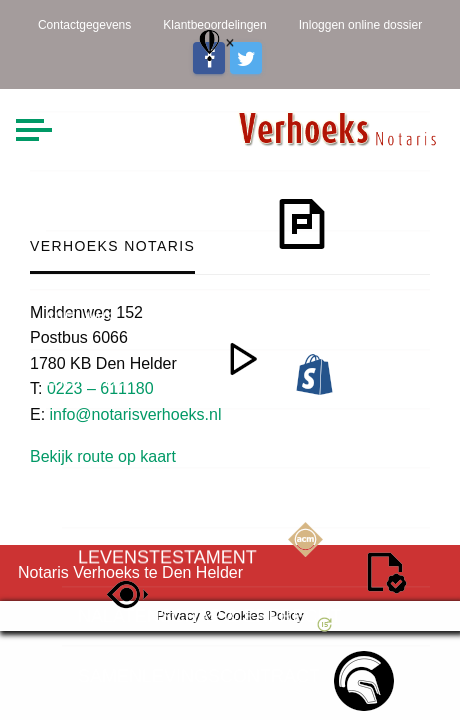 The width and height of the screenshot is (460, 720). What do you see at coordinates (302, 224) in the screenshot?
I see `open a PowerPoint presentation file` at bounding box center [302, 224].